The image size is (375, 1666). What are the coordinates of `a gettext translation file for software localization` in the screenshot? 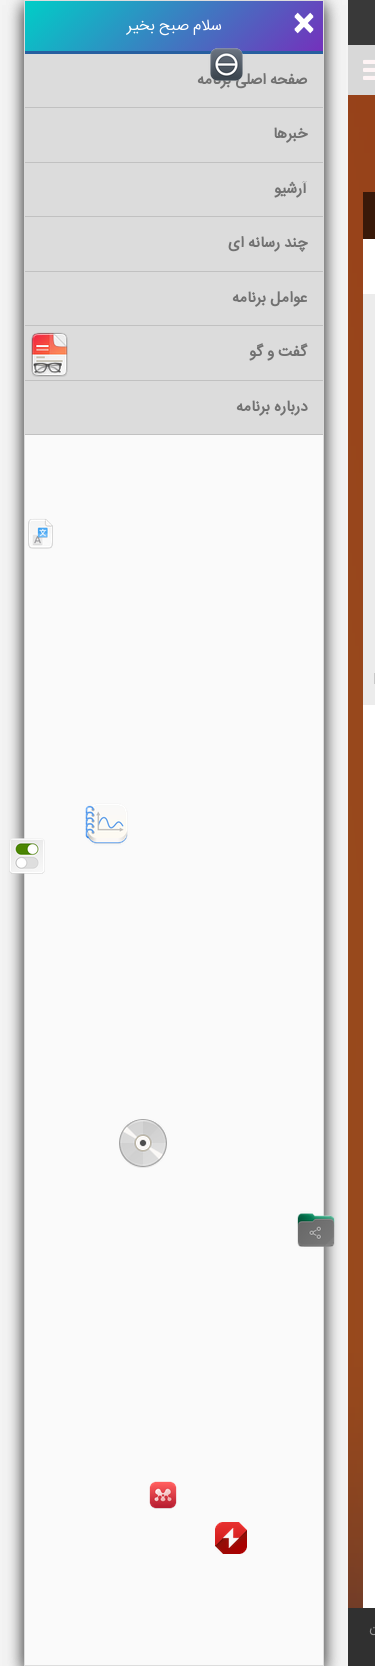 It's located at (40, 533).